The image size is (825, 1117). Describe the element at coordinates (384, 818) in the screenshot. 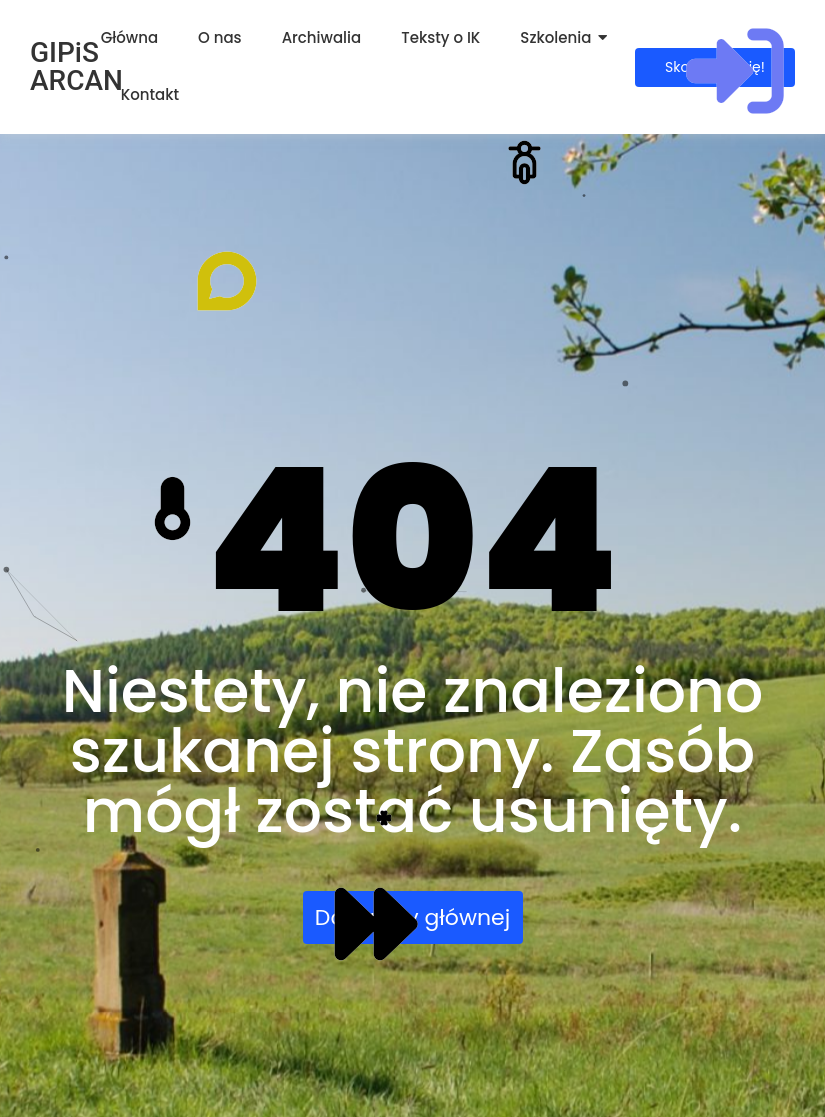

I see `indicates a lucky or bonus reward` at that location.